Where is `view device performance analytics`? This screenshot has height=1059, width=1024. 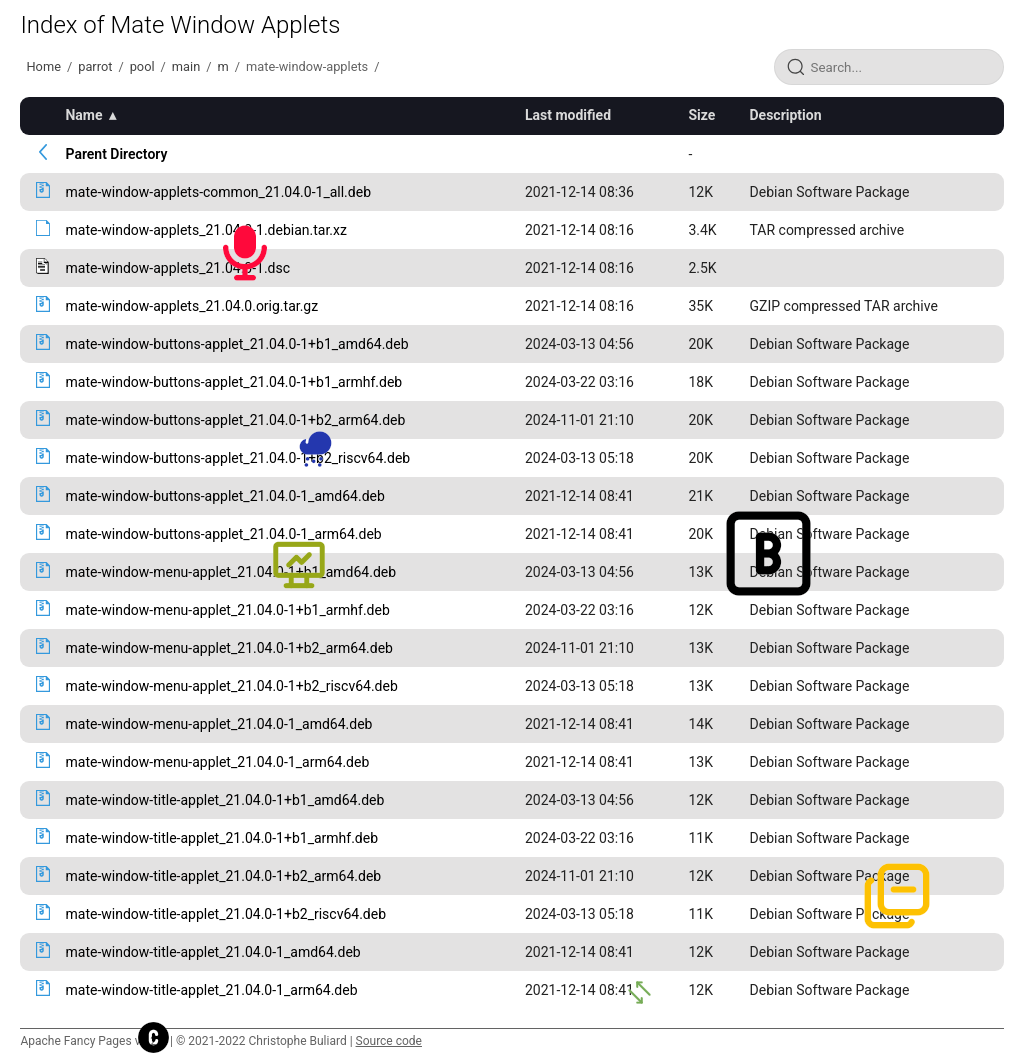 view device performance analytics is located at coordinates (299, 565).